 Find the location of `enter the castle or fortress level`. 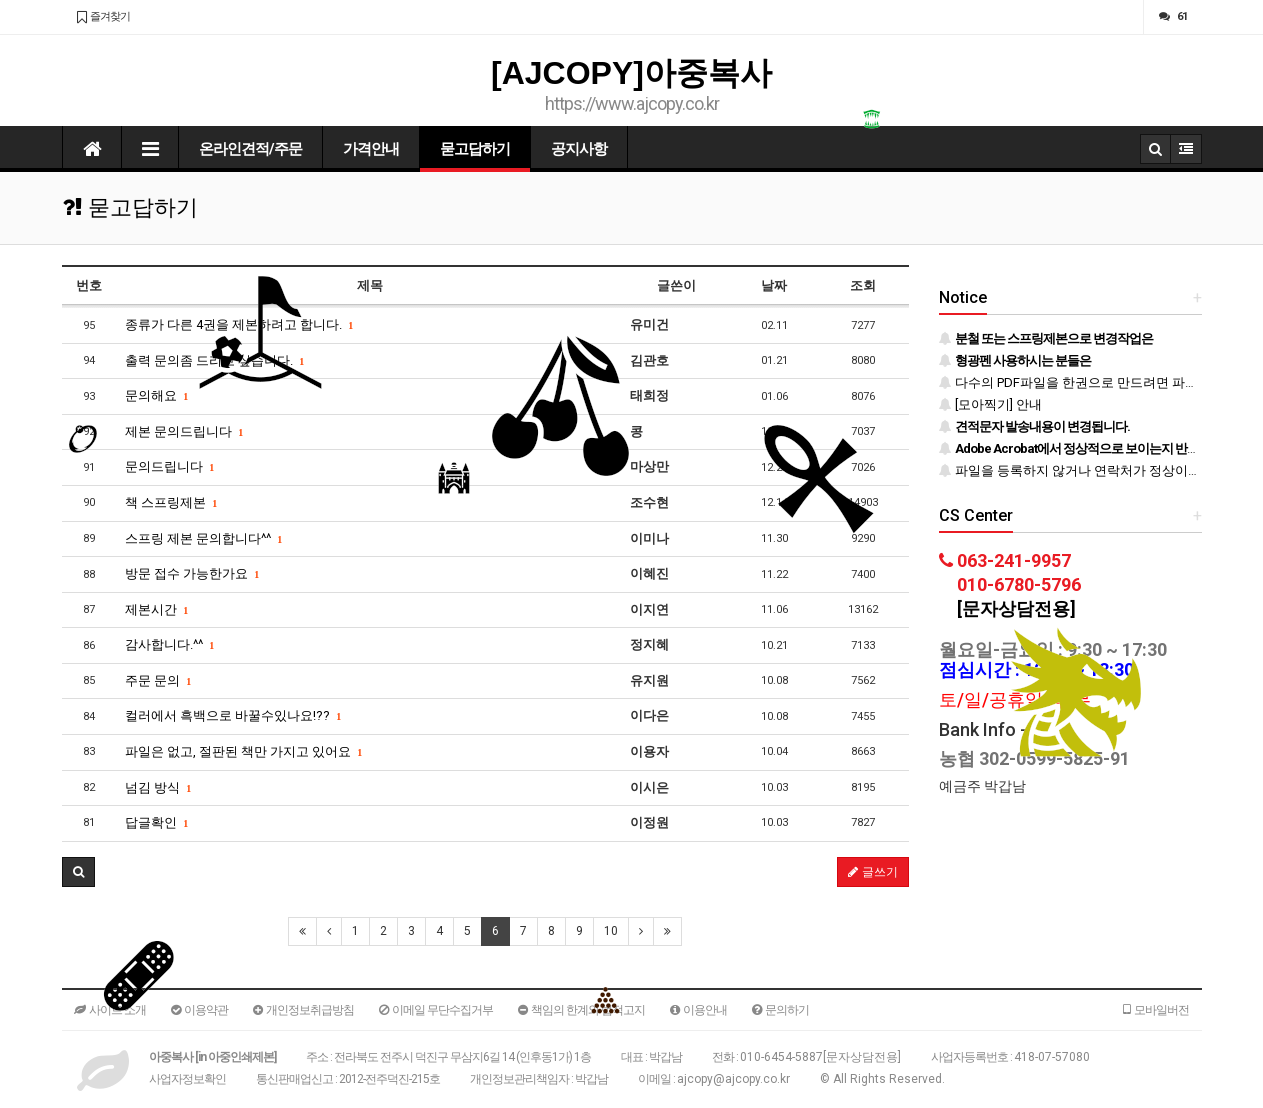

enter the castle or fortress level is located at coordinates (454, 478).